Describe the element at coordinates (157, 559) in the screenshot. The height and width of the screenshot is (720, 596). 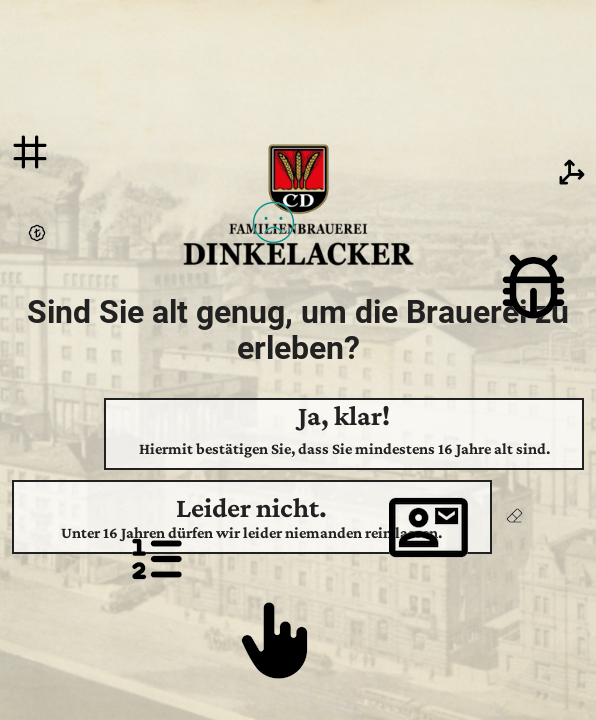
I see `create a numbered list` at that location.